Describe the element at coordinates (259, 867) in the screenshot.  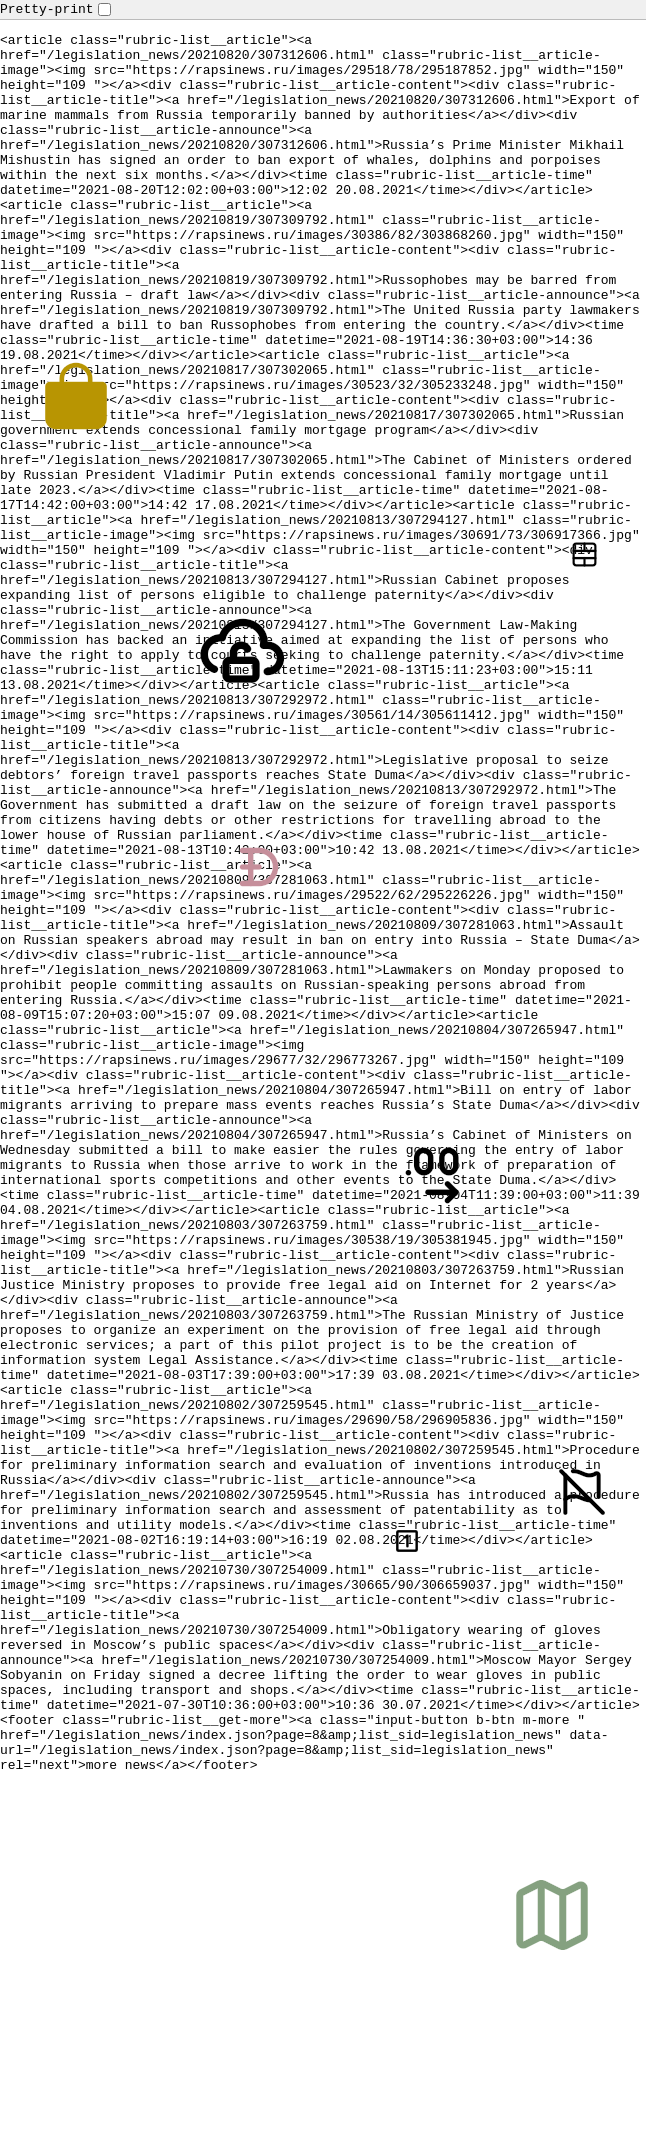
I see `view dogecoin balance or wallet` at that location.